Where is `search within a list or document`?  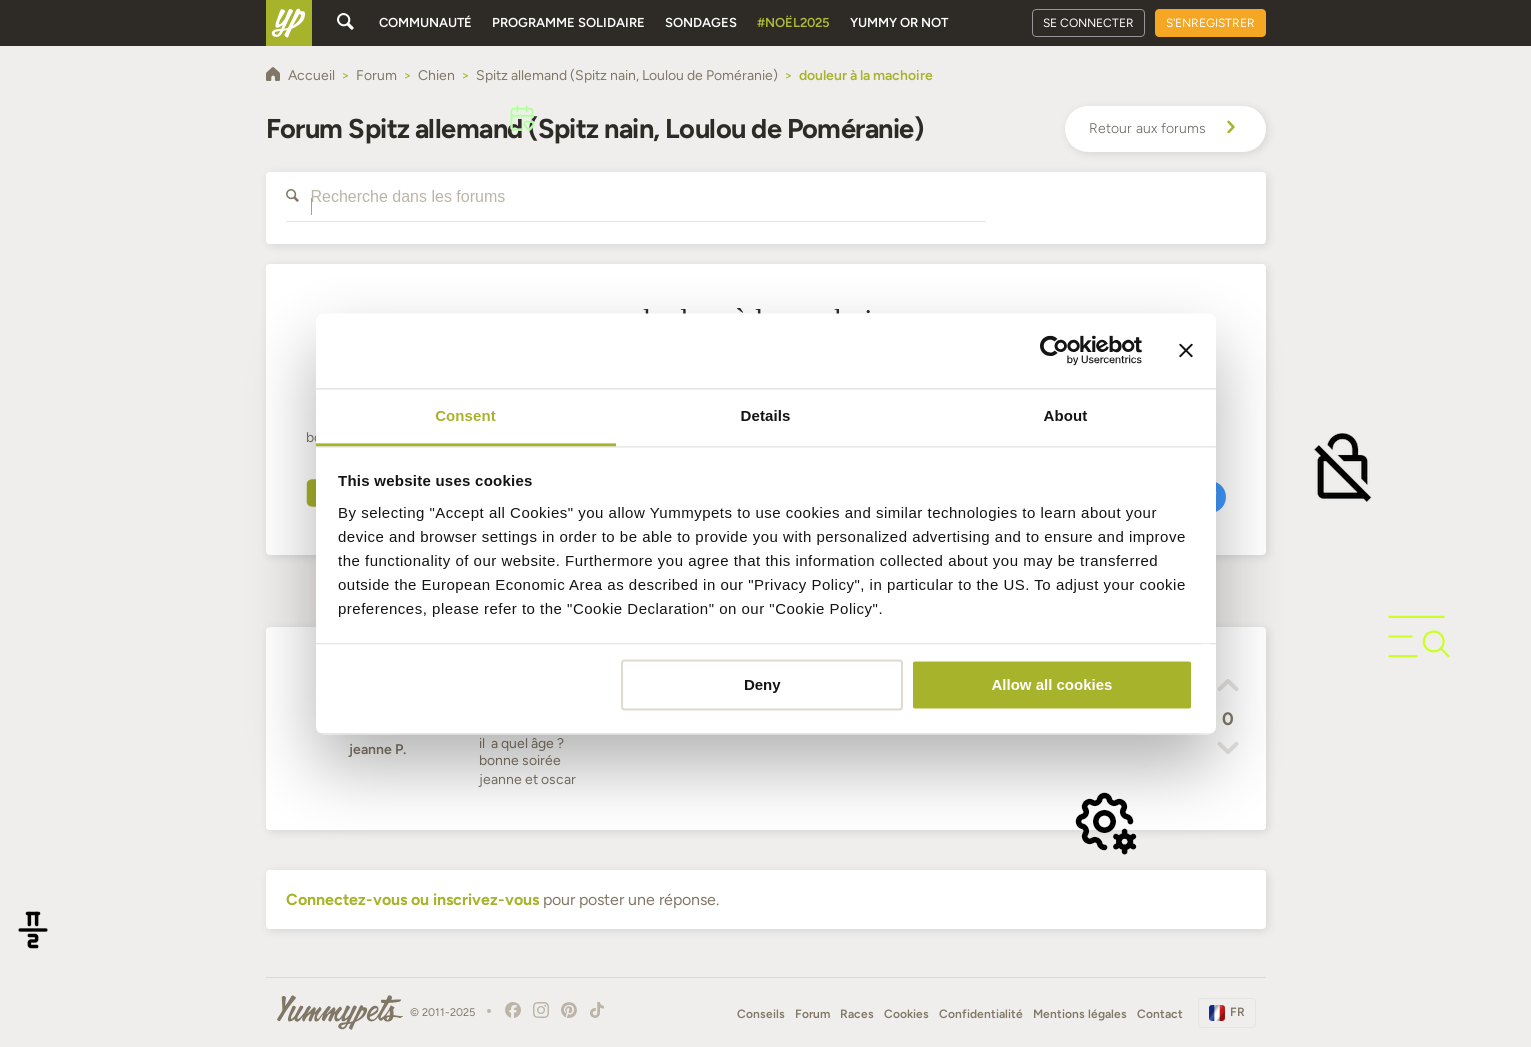 search within a list or document is located at coordinates (1416, 636).